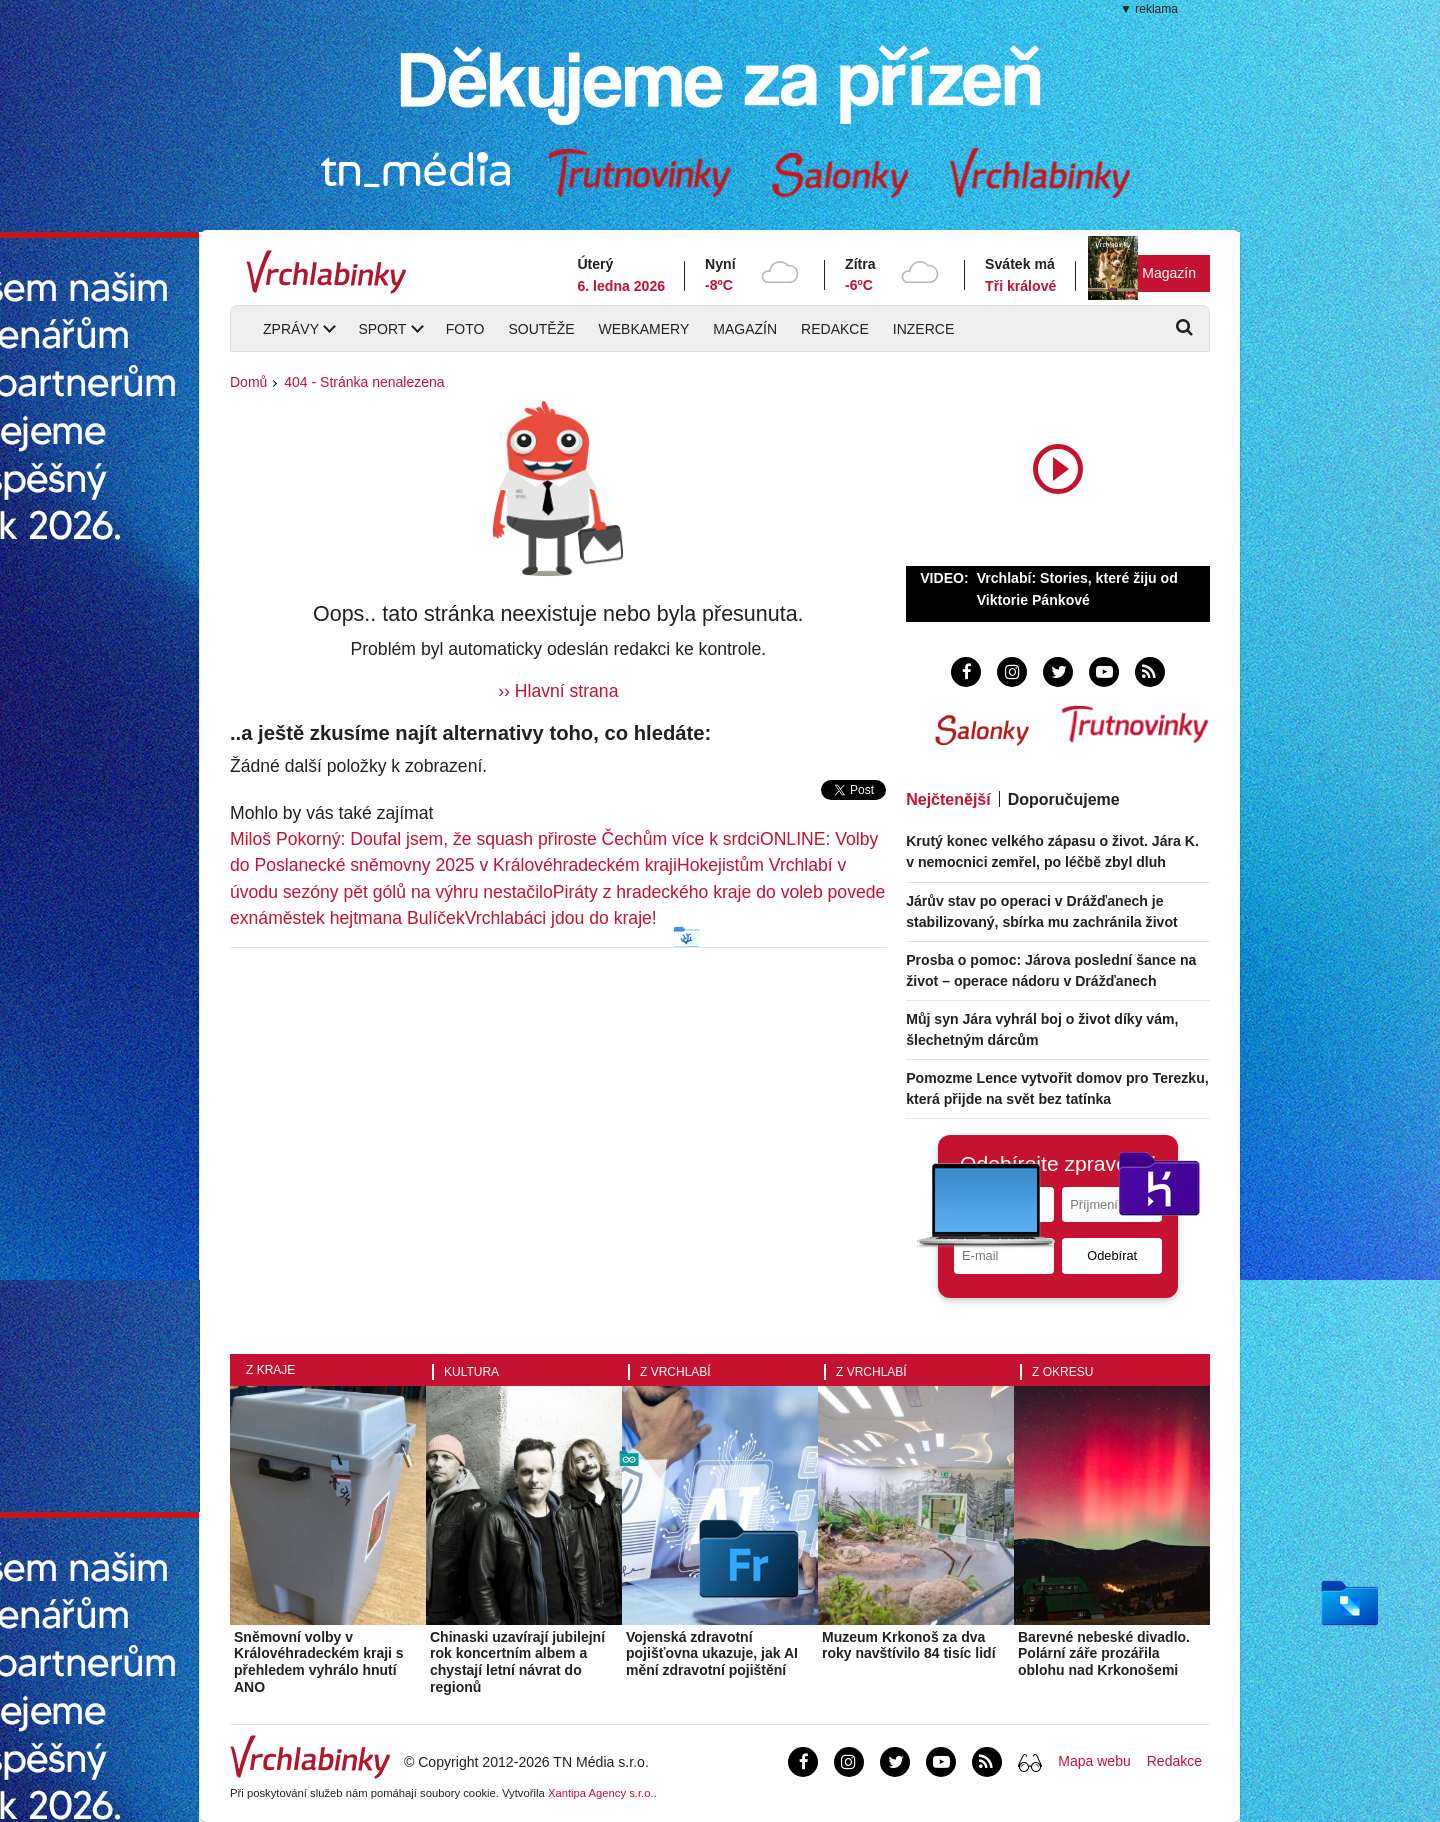  I want to click on folder containing Heroku project files, so click(1159, 1186).